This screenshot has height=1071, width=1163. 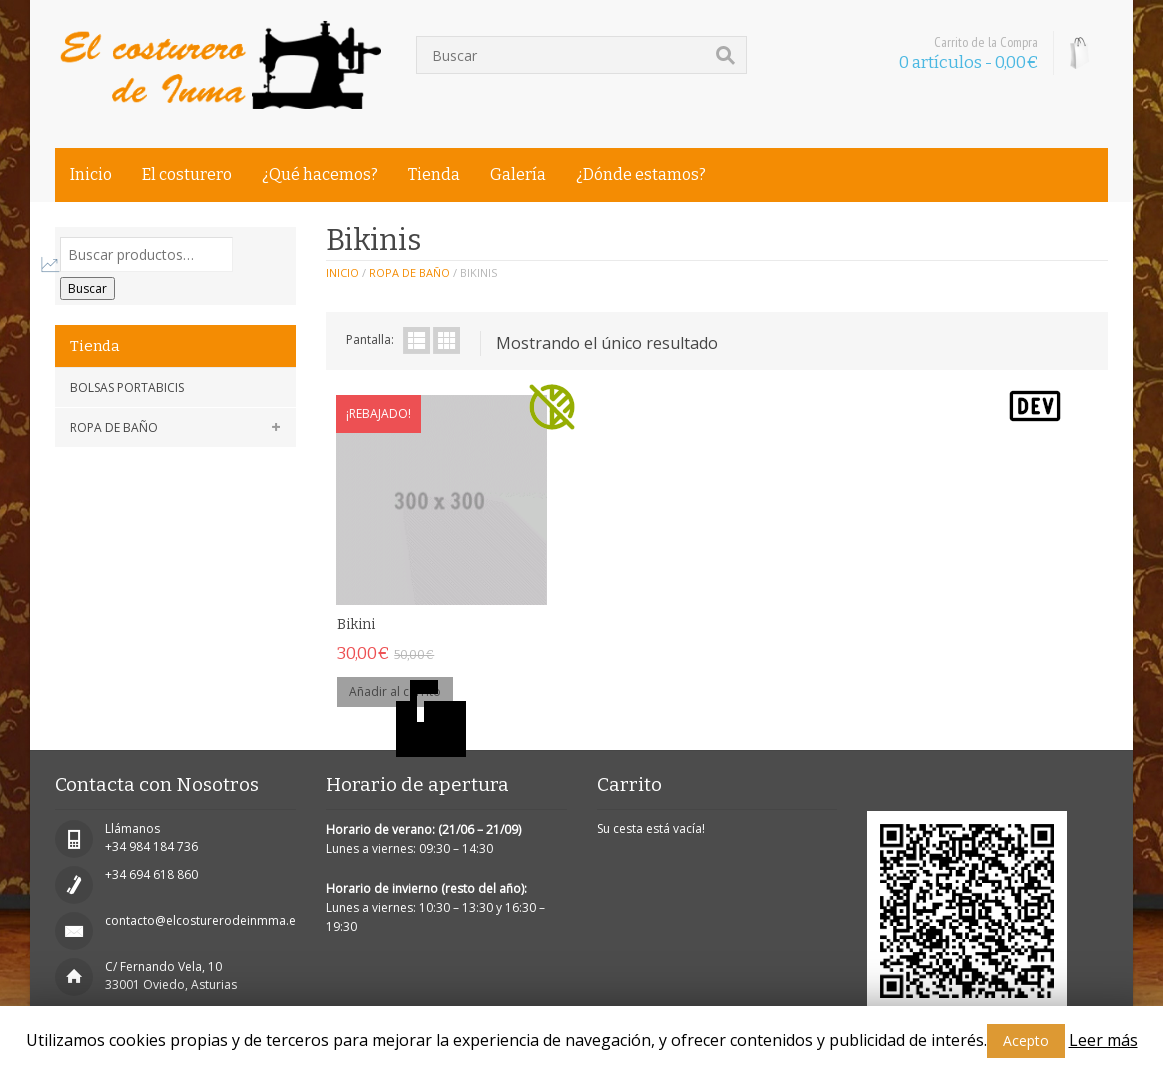 I want to click on indicates unread mail in your mailbox, so click(x=431, y=722).